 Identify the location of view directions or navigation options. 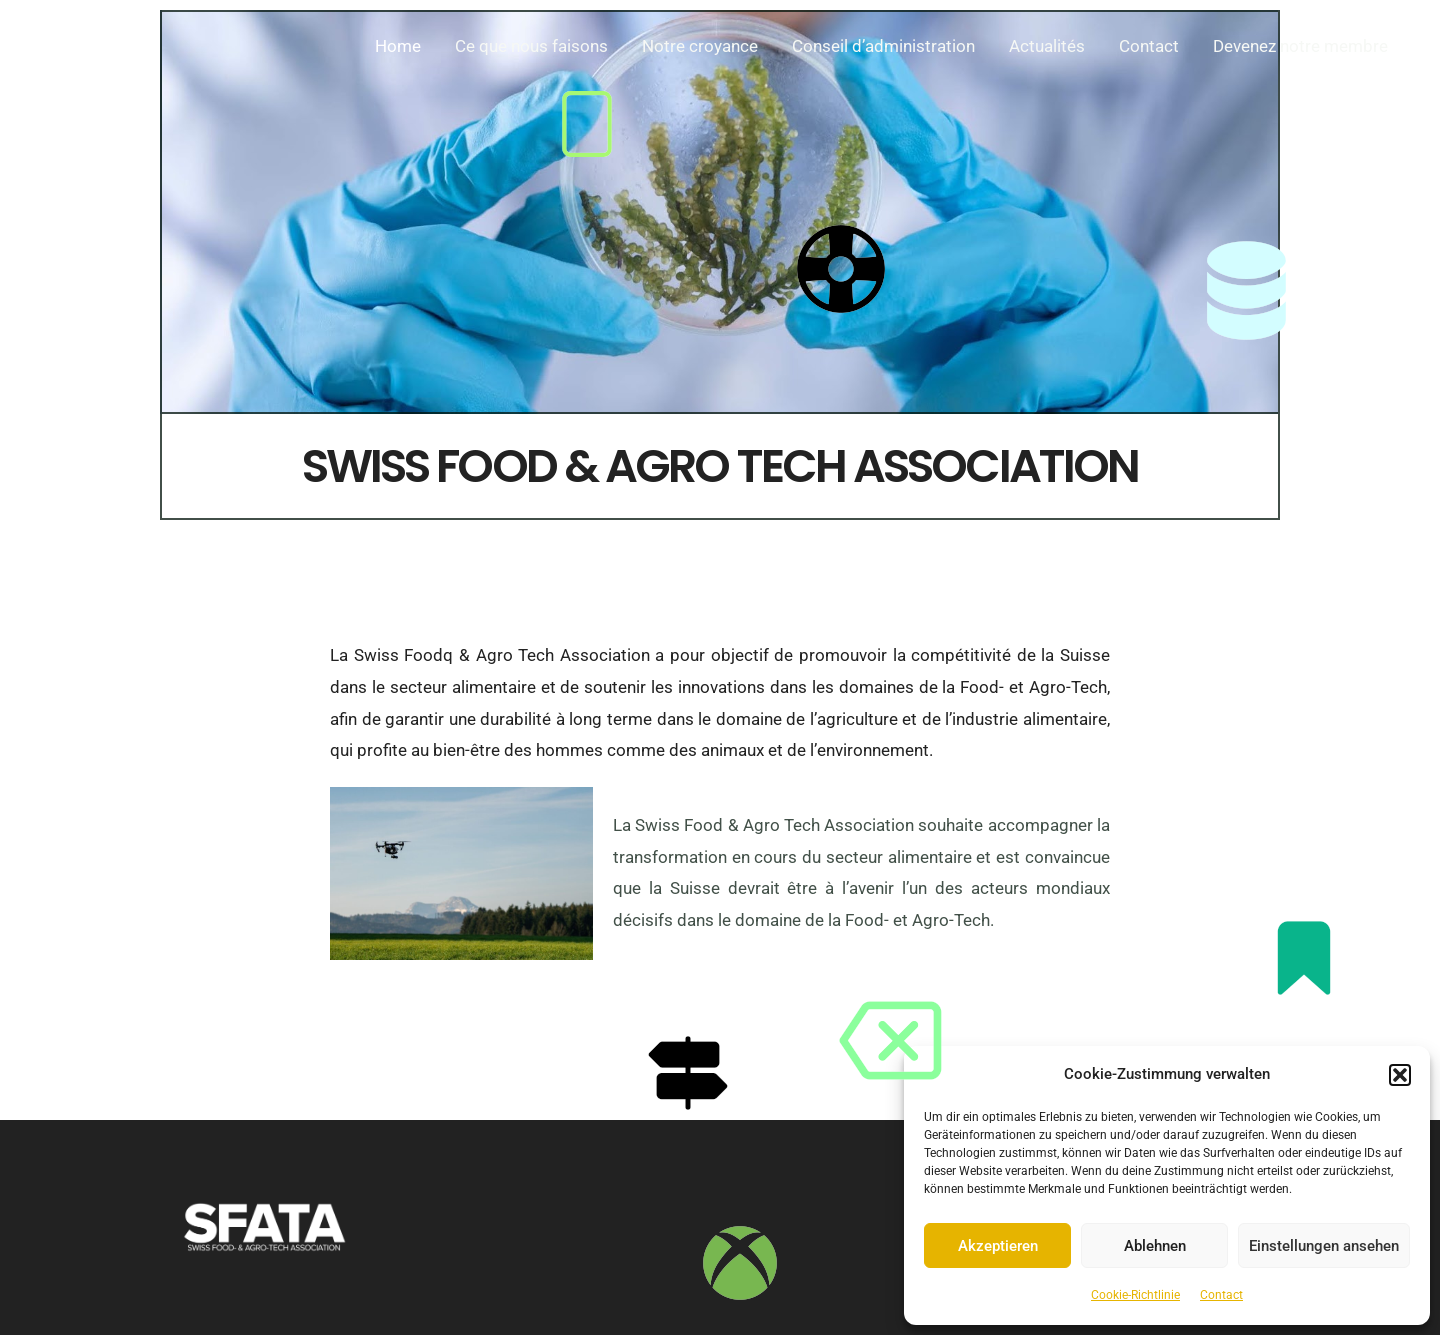
(688, 1073).